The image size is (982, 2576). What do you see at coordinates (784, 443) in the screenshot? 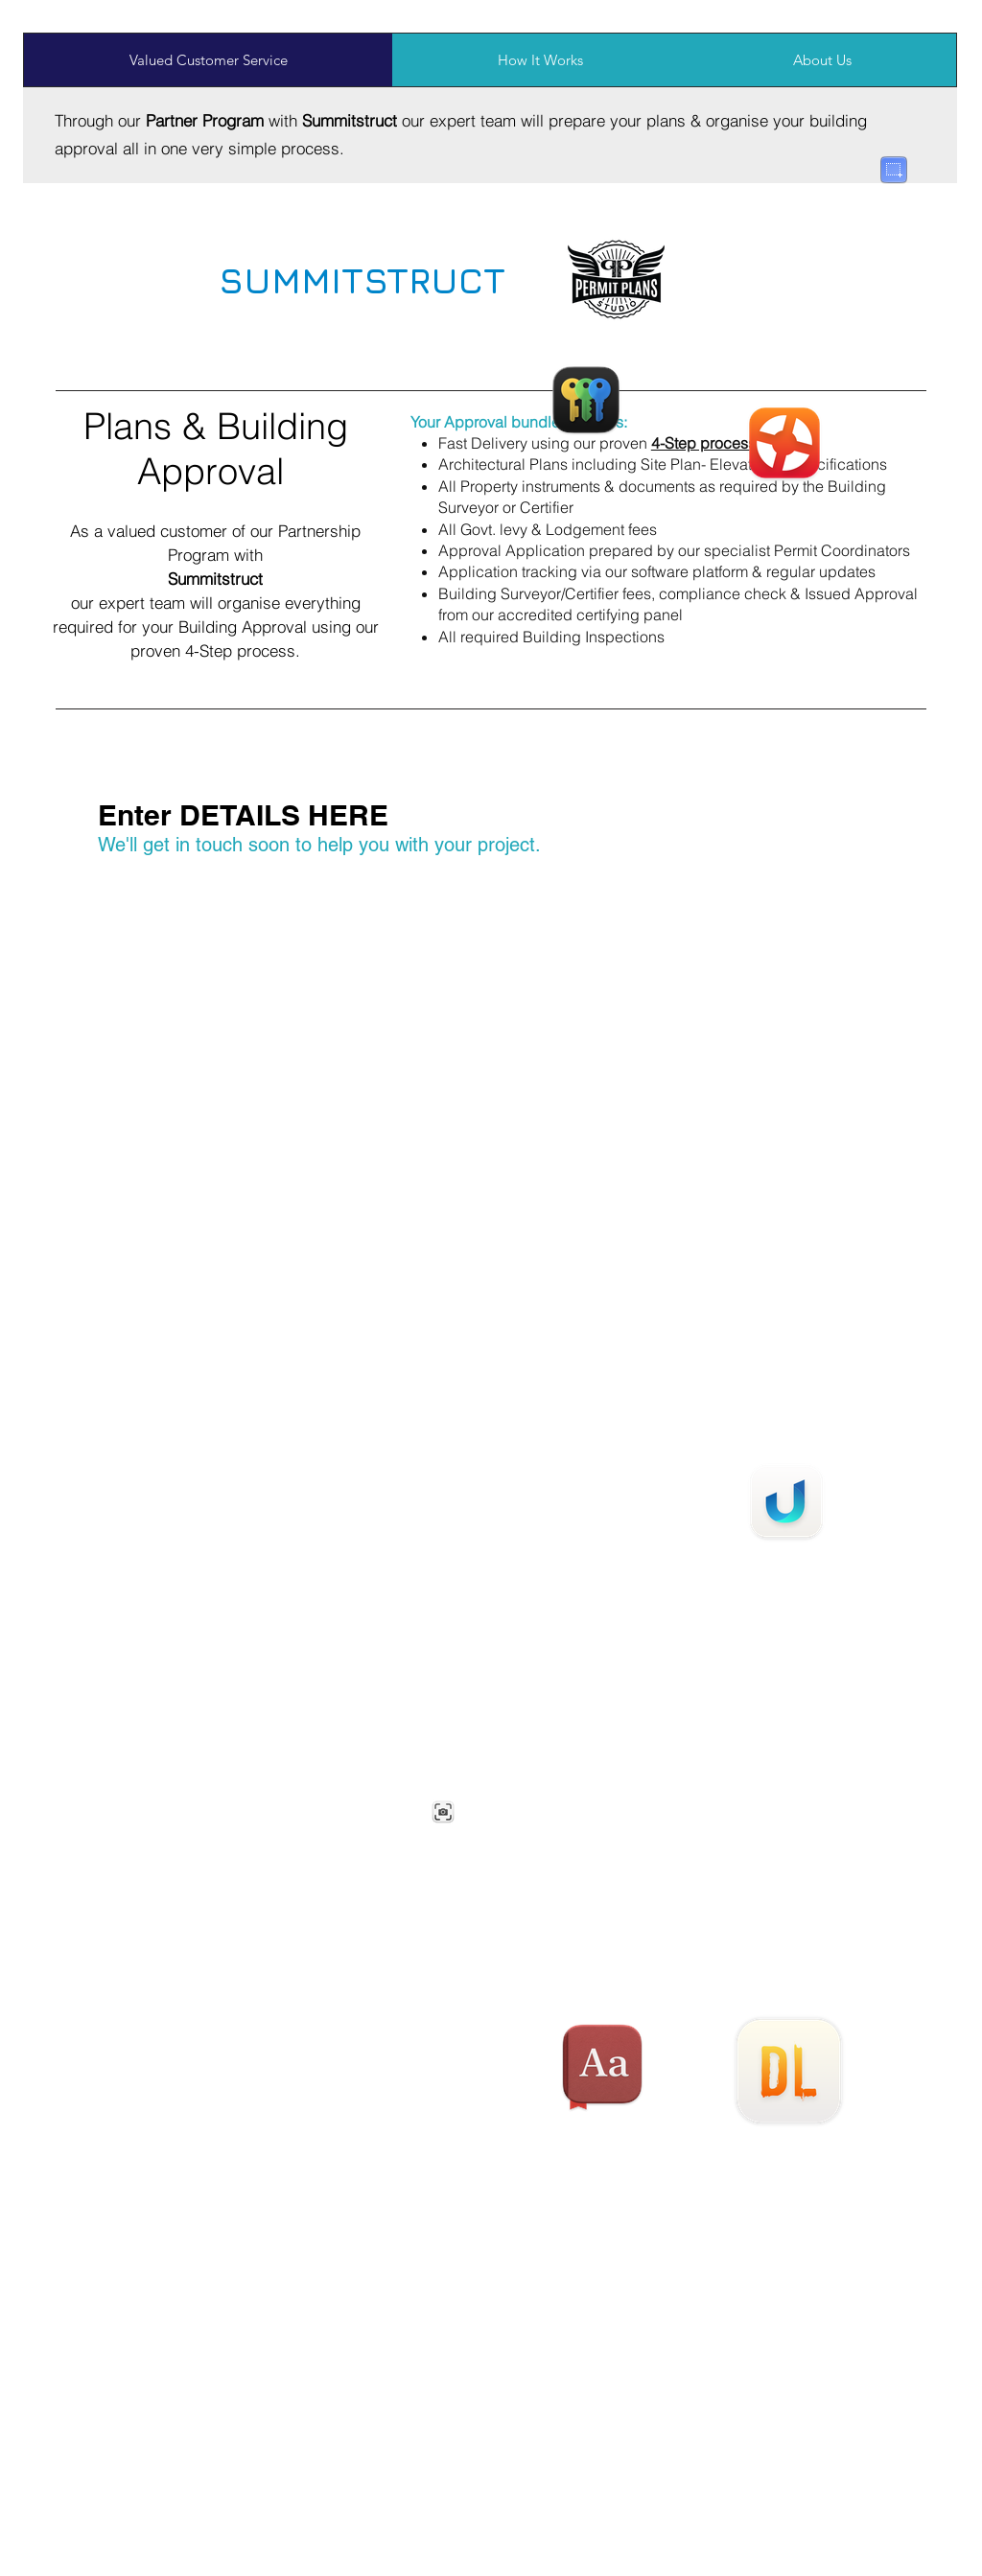
I see `launch Team Fortress 2` at bounding box center [784, 443].